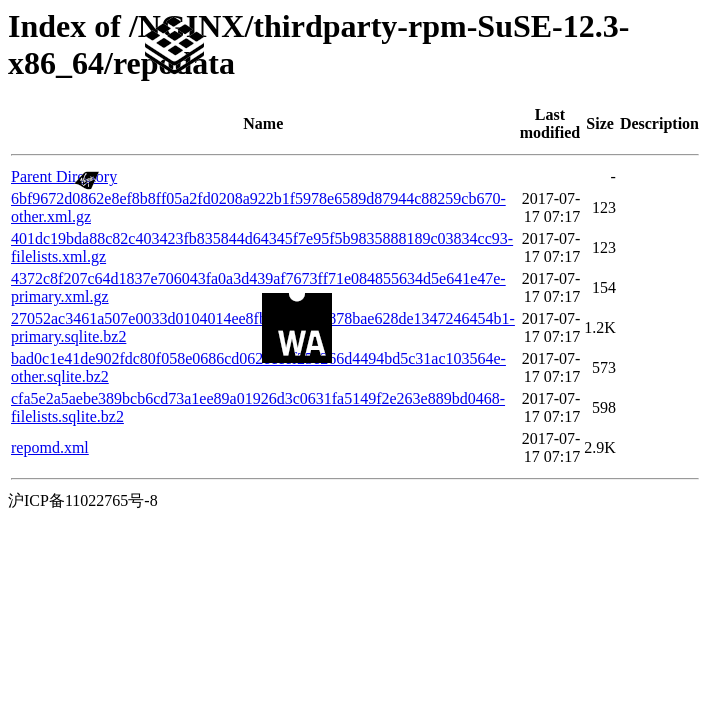 Image resolution: width=710 pixels, height=720 pixels. I want to click on open torizon platform dashboard, so click(174, 45).